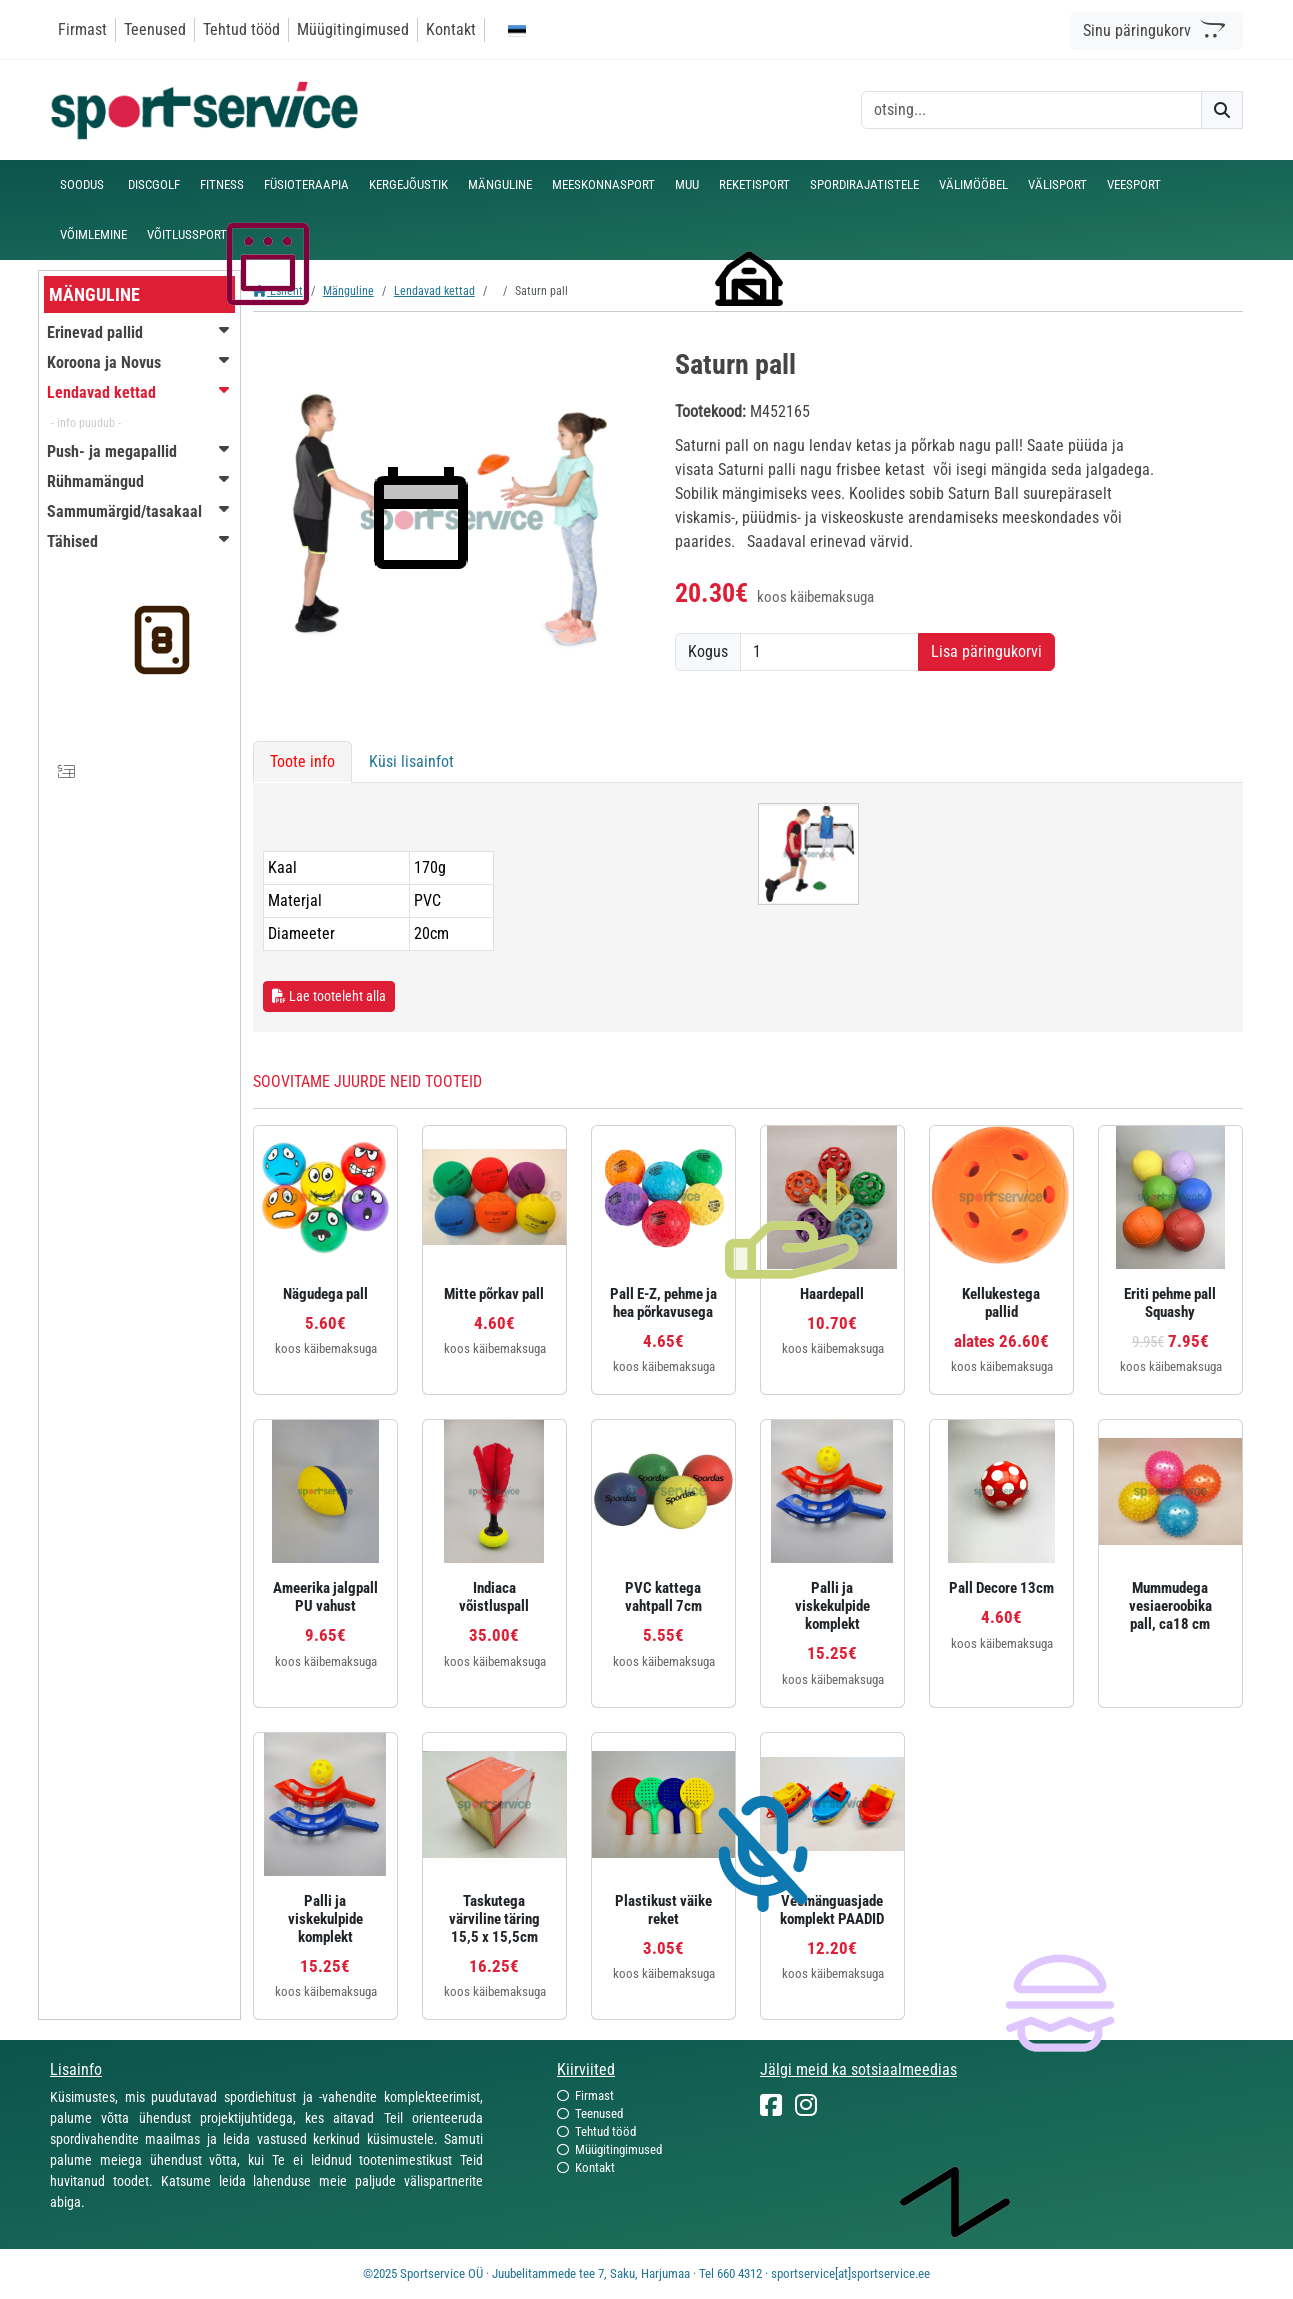 This screenshot has width=1293, height=2299. I want to click on mute your microphone, so click(763, 1852).